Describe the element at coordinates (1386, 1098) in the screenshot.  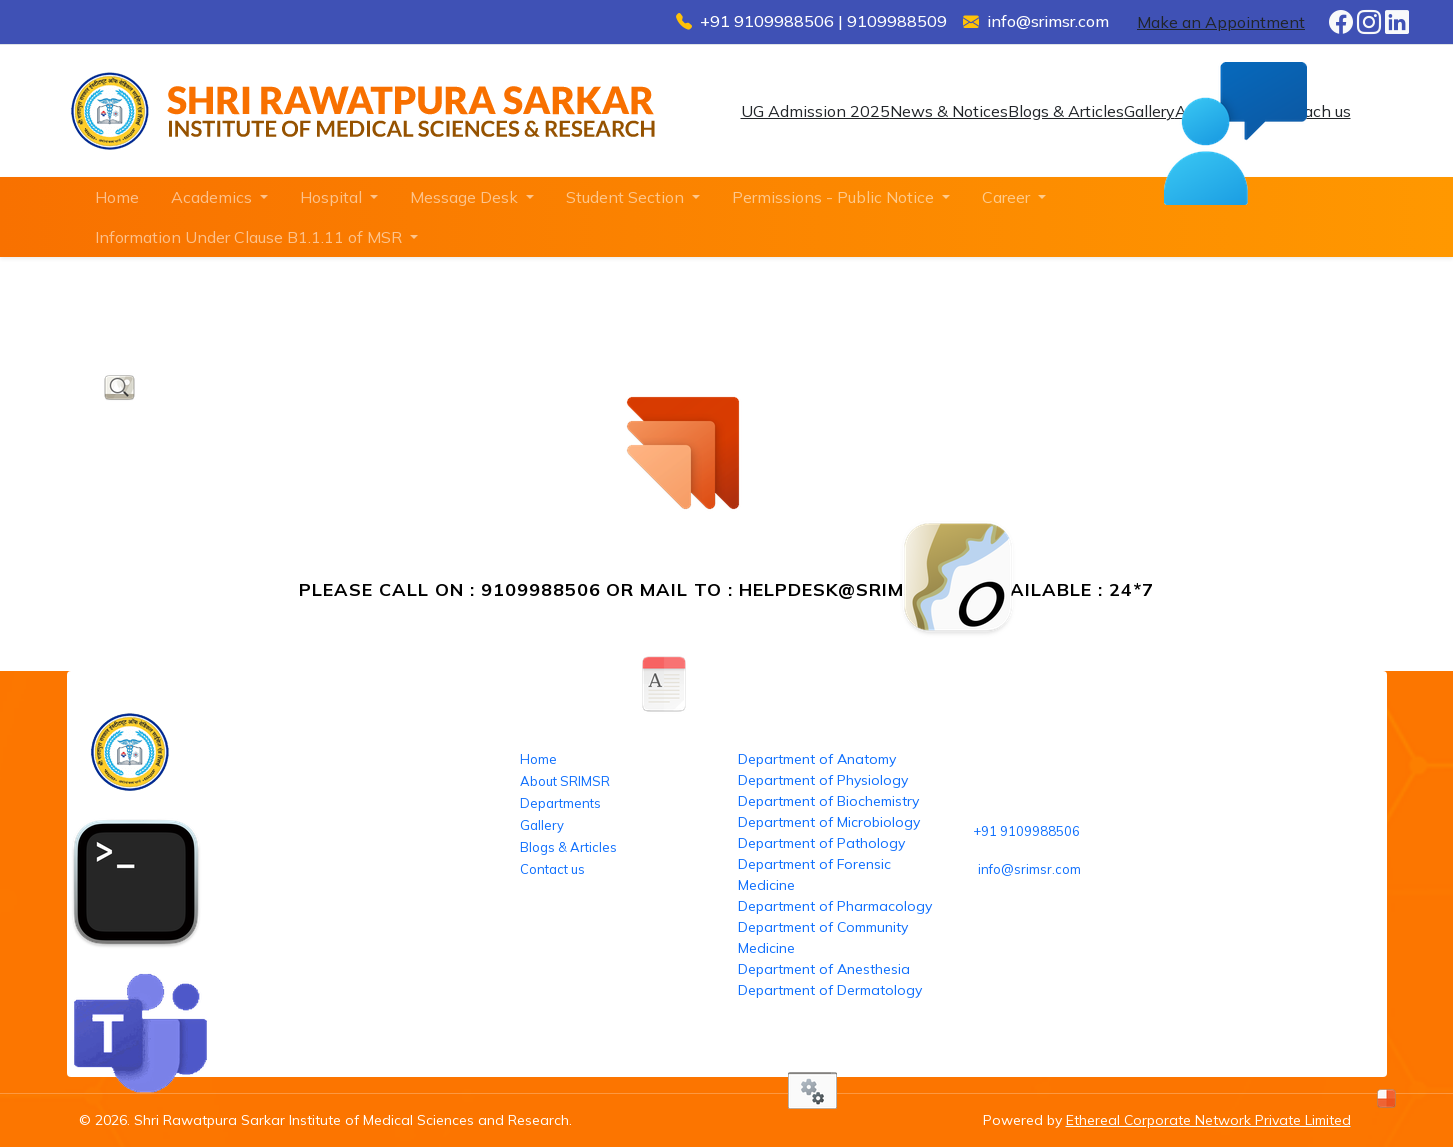
I see `switch to the top-left workspace` at that location.